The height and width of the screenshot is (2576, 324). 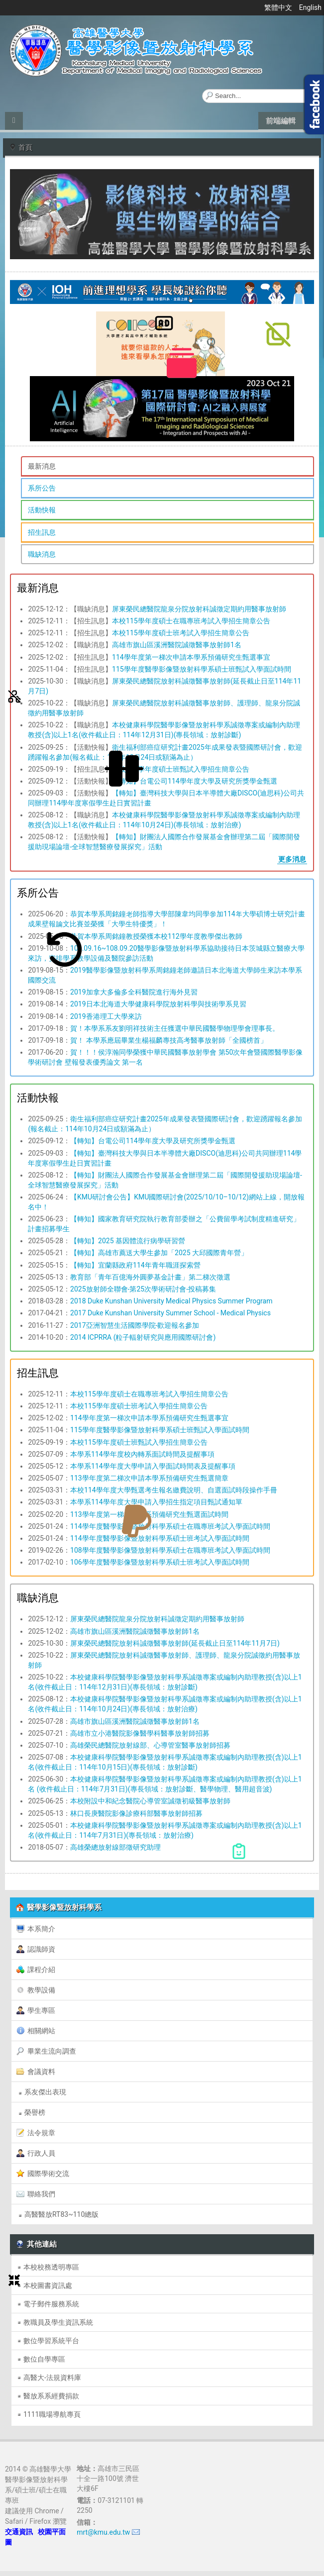 I want to click on indicates sponsored or advertisement content, so click(x=164, y=323).